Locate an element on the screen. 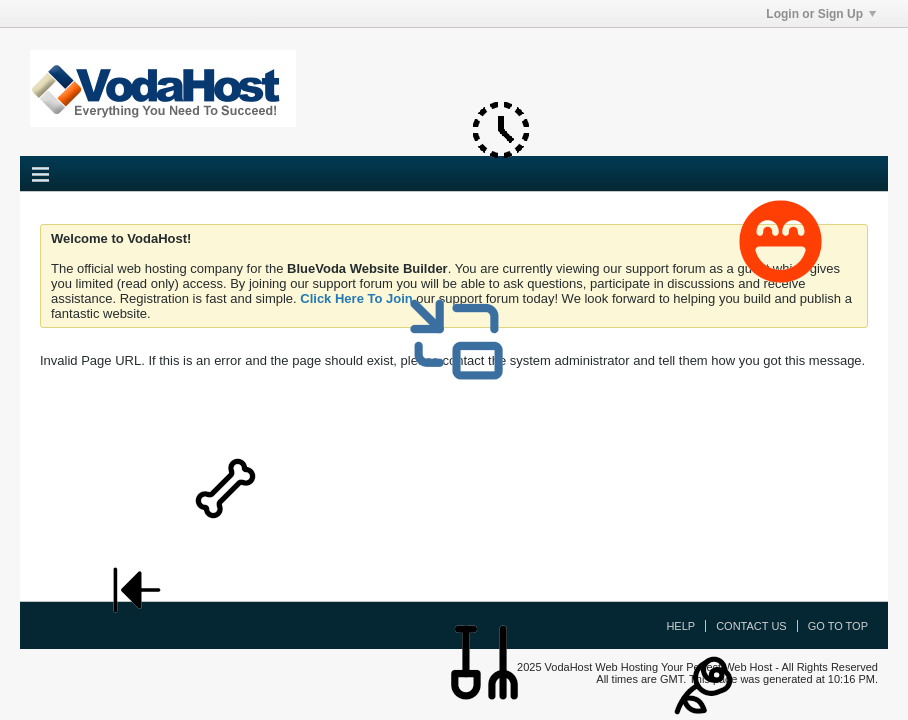 The image size is (908, 720). indicates history tracking is disabled is located at coordinates (501, 130).